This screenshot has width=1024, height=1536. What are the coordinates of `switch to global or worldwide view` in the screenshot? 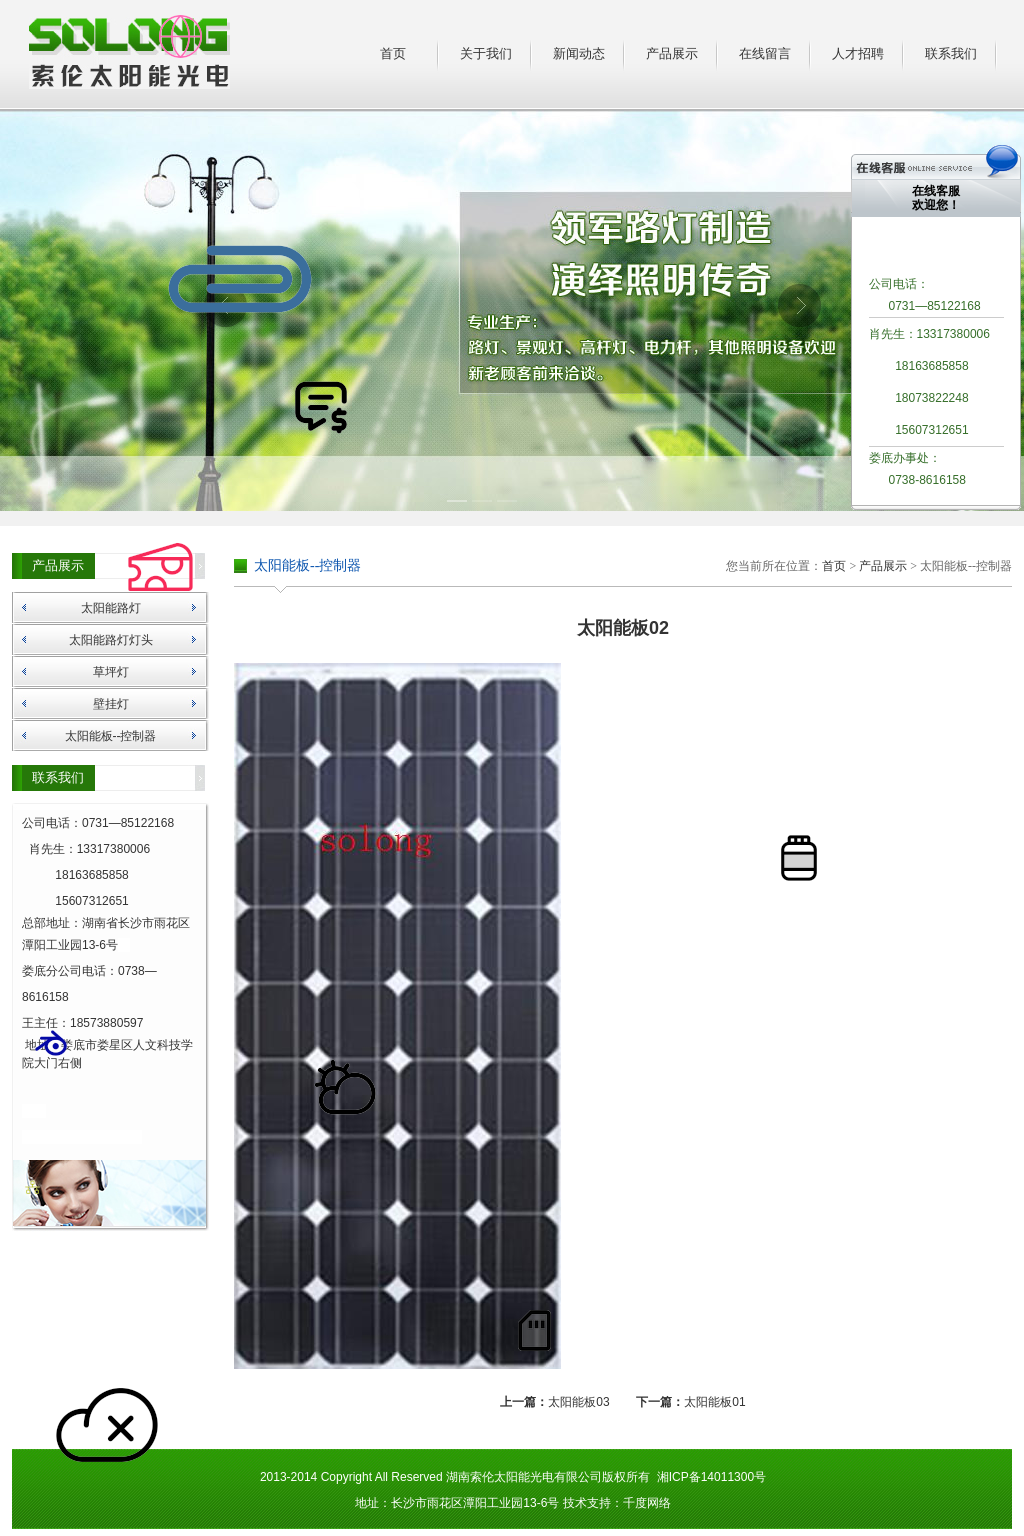 It's located at (180, 36).